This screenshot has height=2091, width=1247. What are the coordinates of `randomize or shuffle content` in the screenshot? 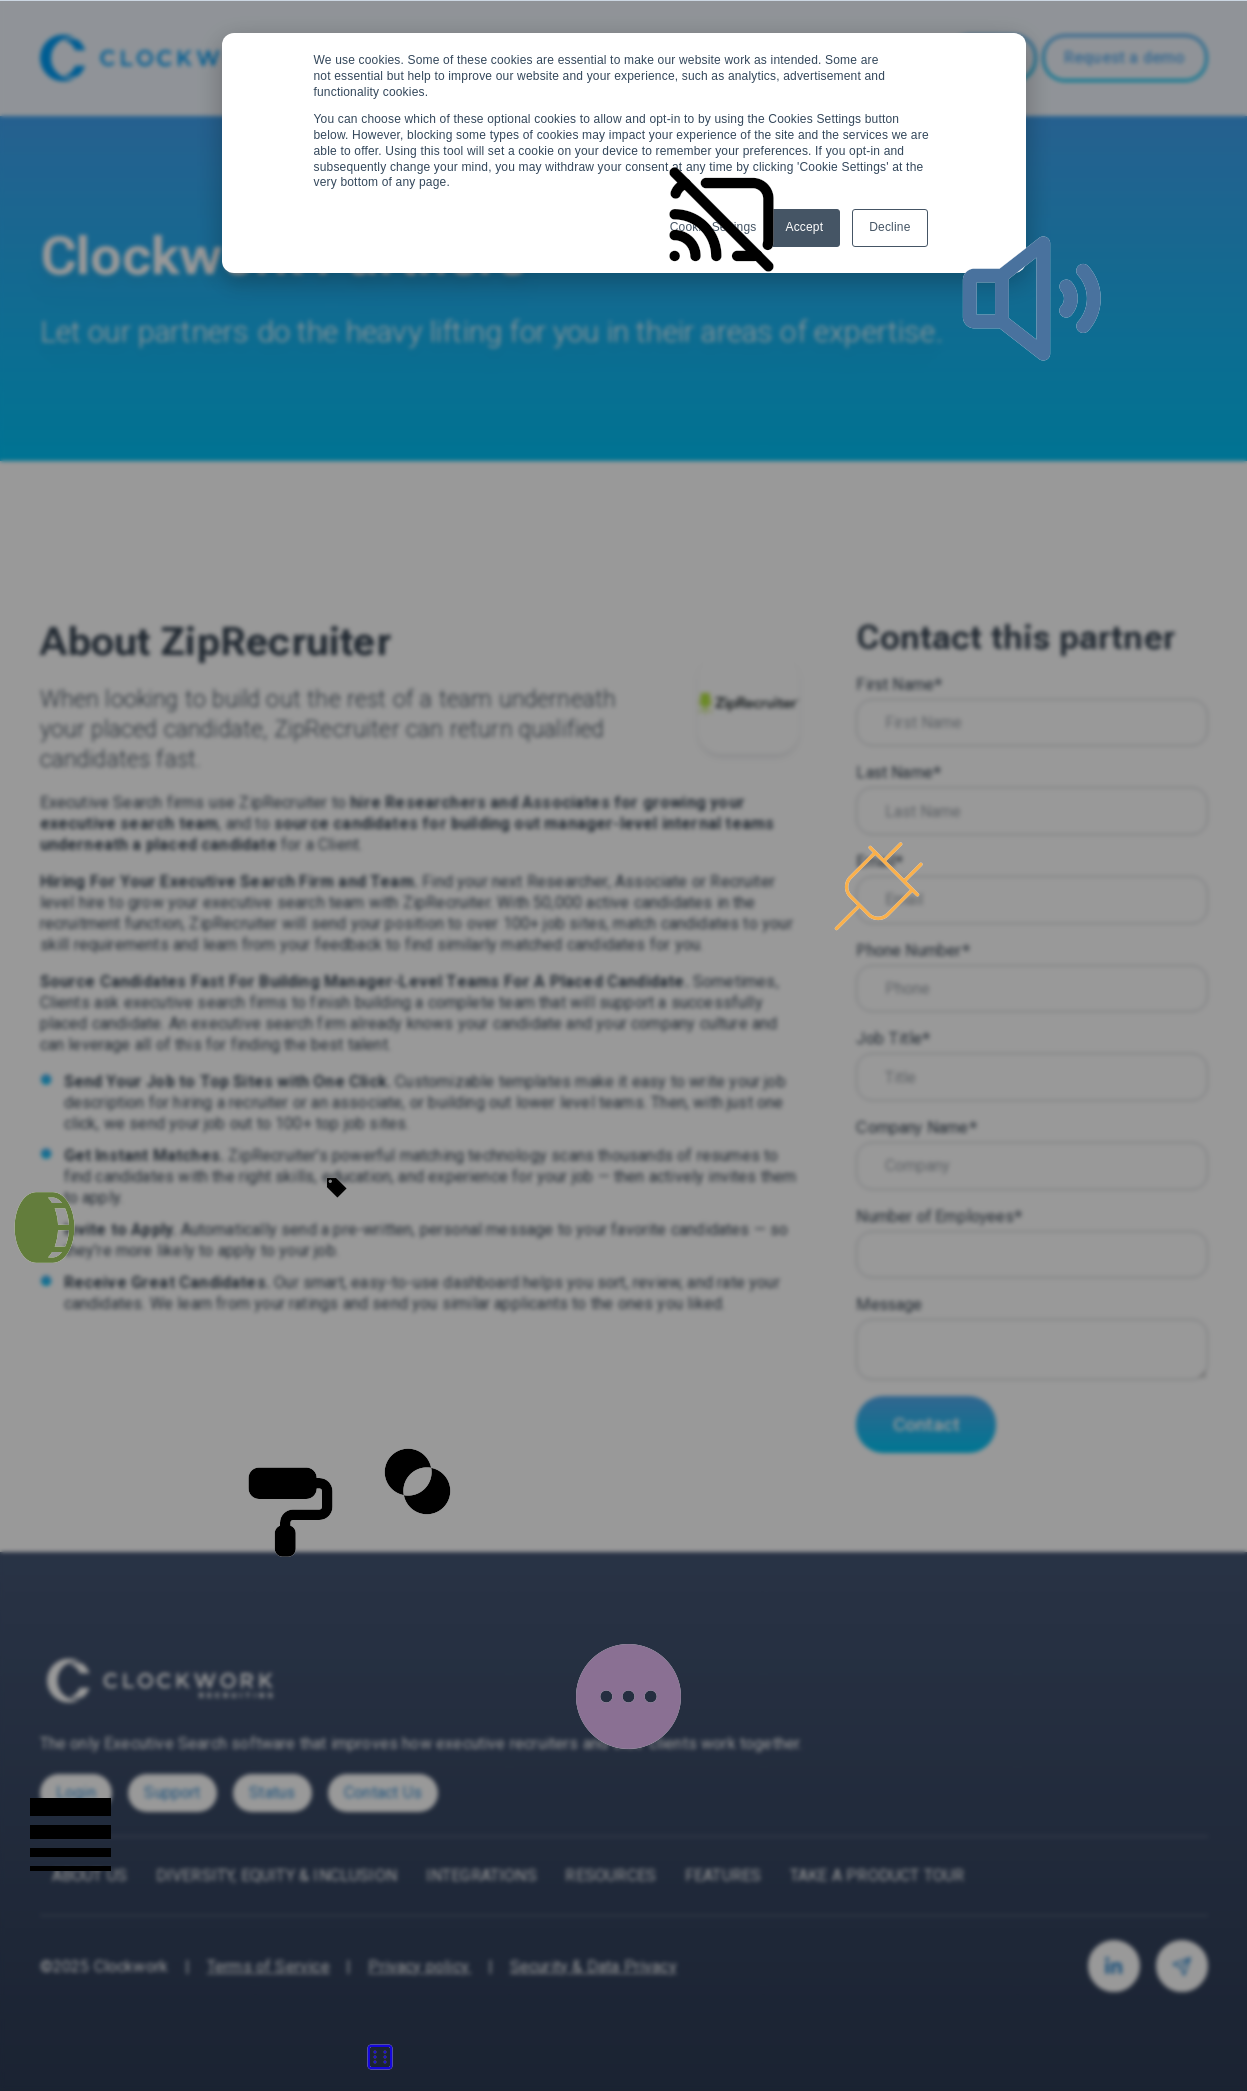 It's located at (380, 2057).